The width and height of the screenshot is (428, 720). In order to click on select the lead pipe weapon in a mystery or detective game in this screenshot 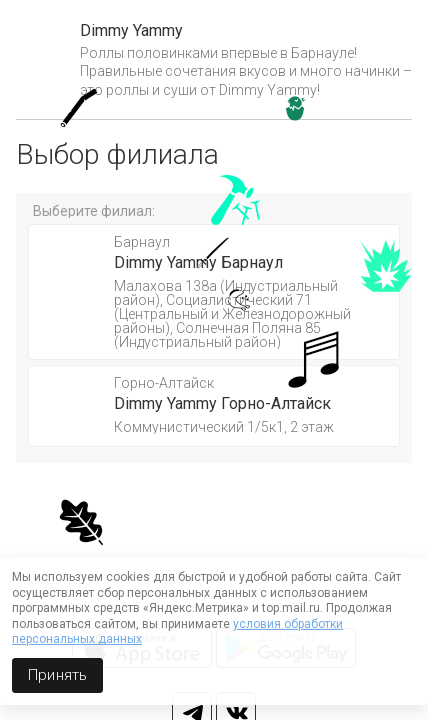, I will do `click(79, 108)`.